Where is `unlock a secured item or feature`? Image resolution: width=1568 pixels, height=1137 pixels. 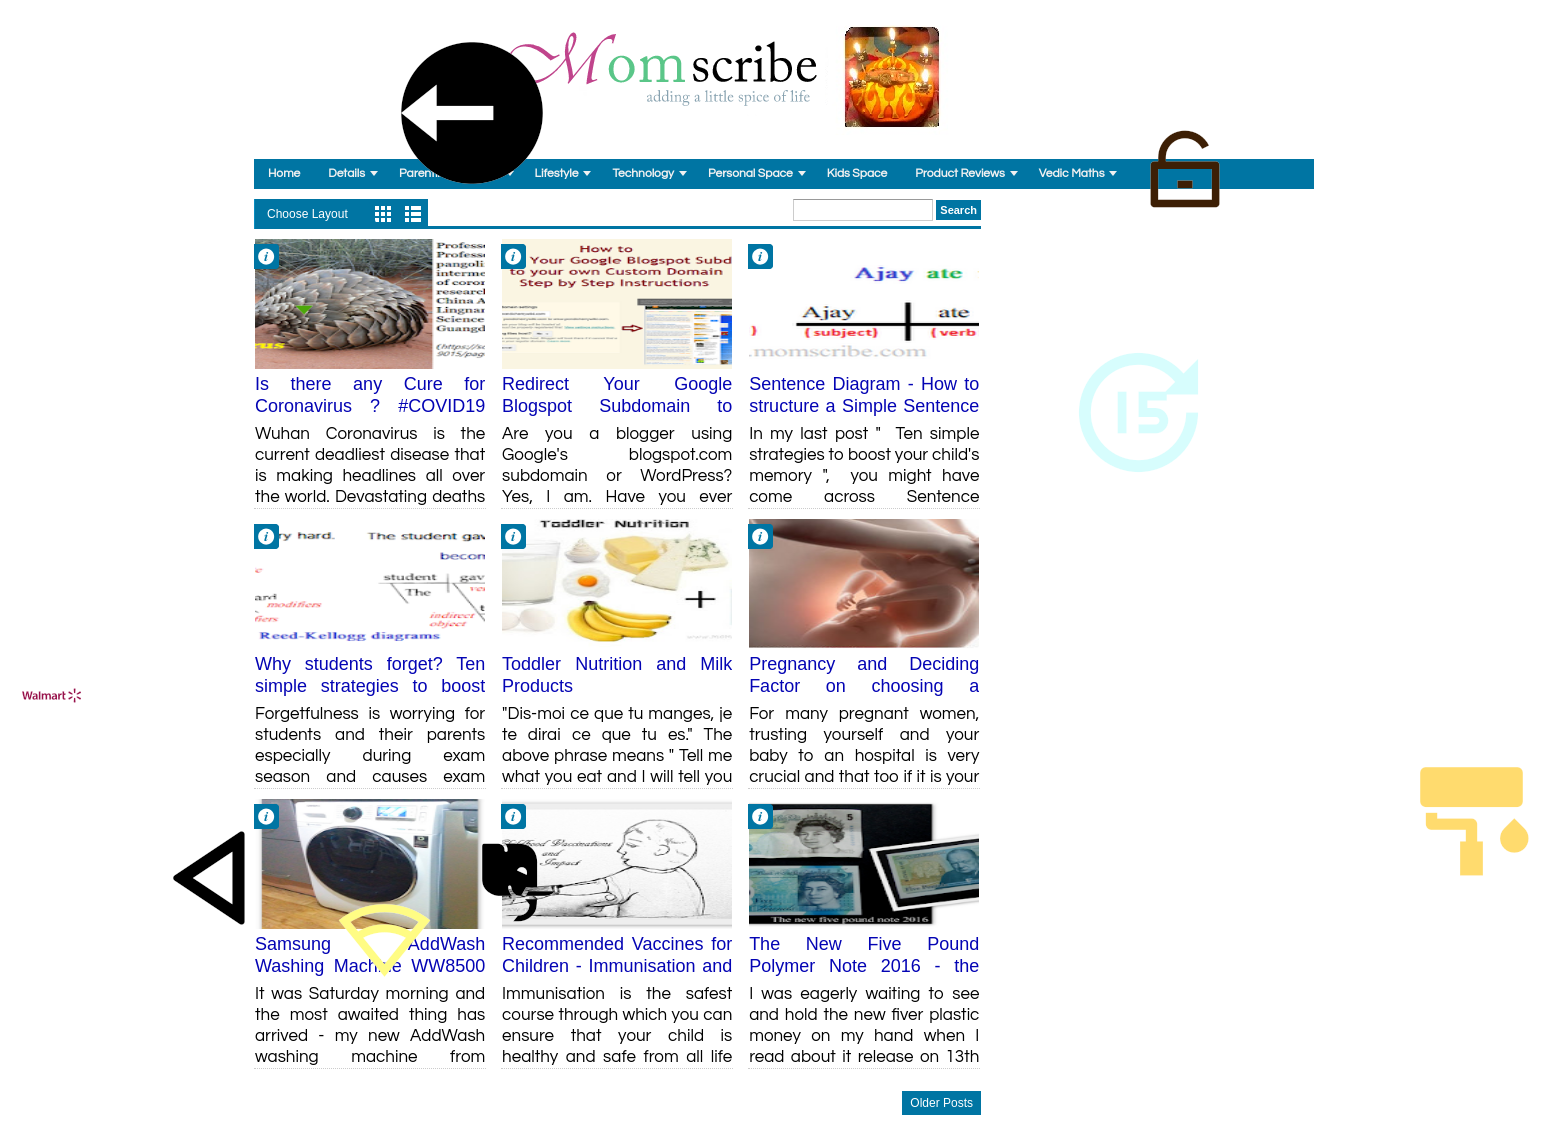
unlock a secured item or feature is located at coordinates (1185, 169).